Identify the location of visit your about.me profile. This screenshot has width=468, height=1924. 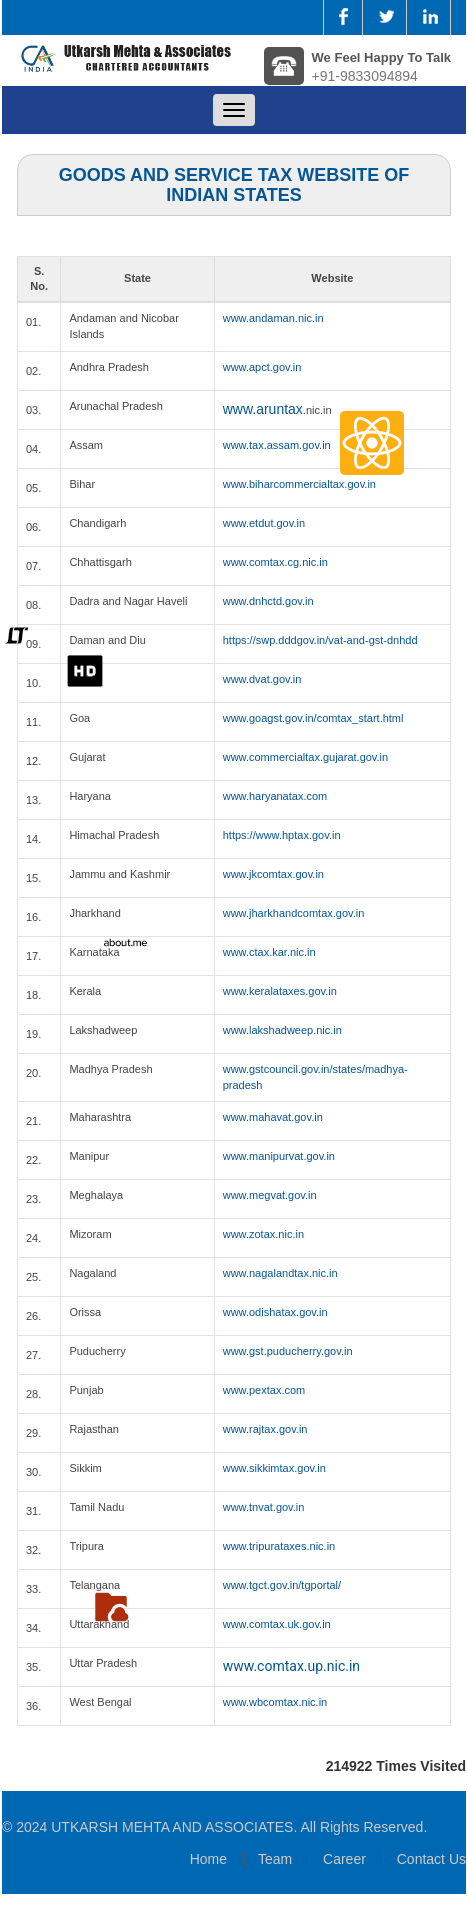
(125, 942).